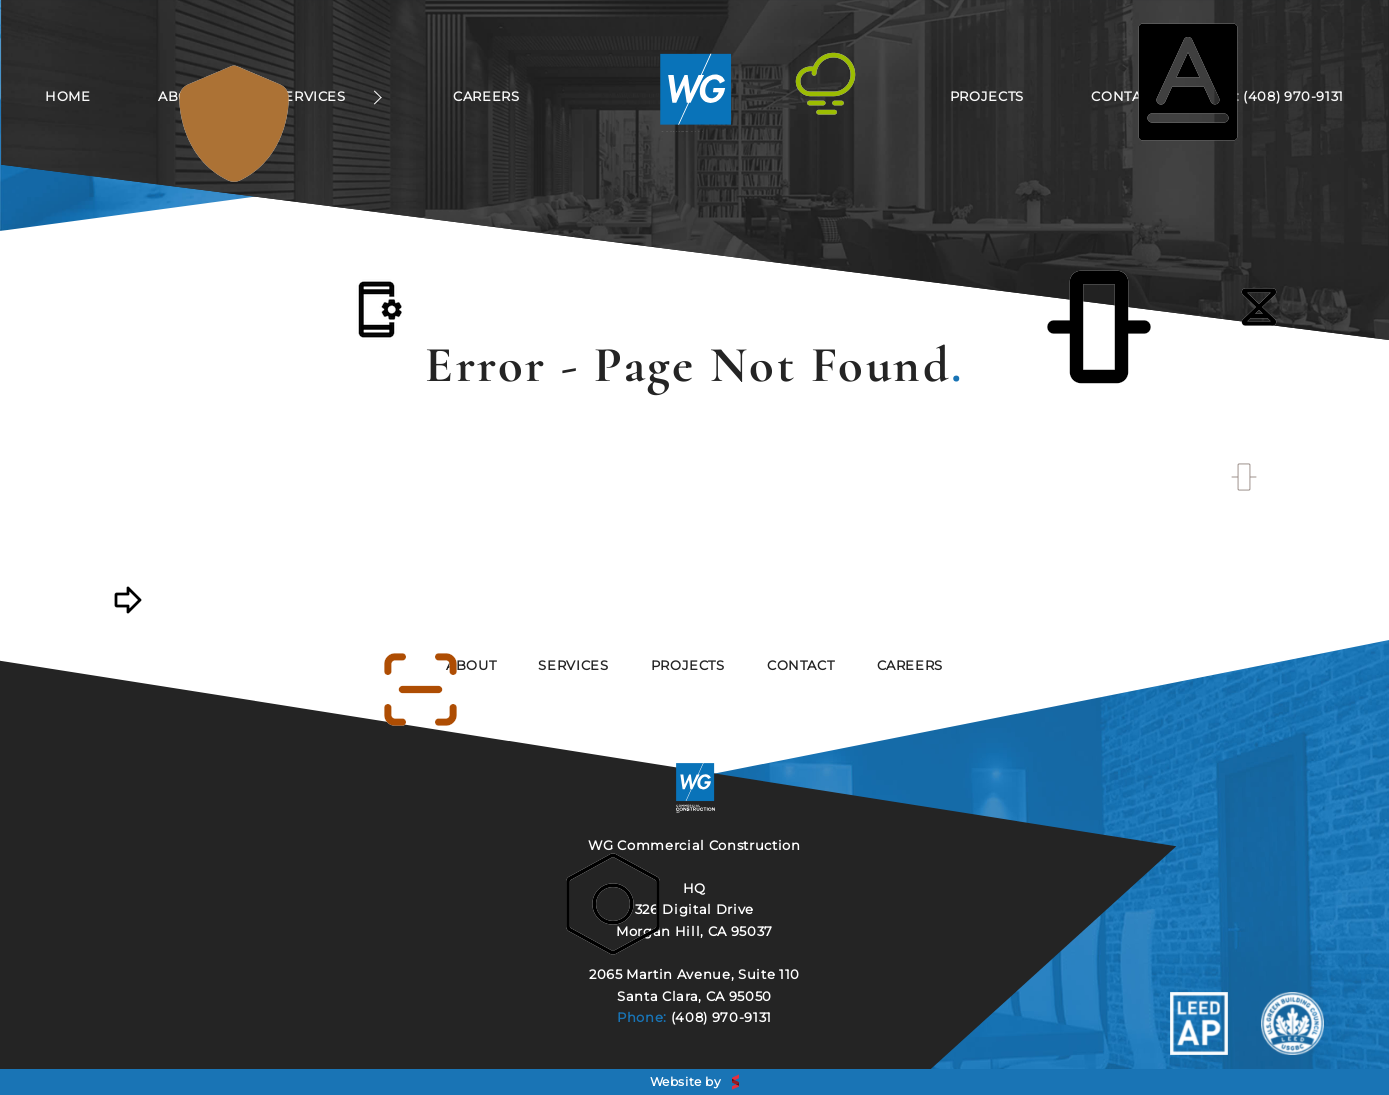 The height and width of the screenshot is (1095, 1389). I want to click on access app settings, so click(376, 309).